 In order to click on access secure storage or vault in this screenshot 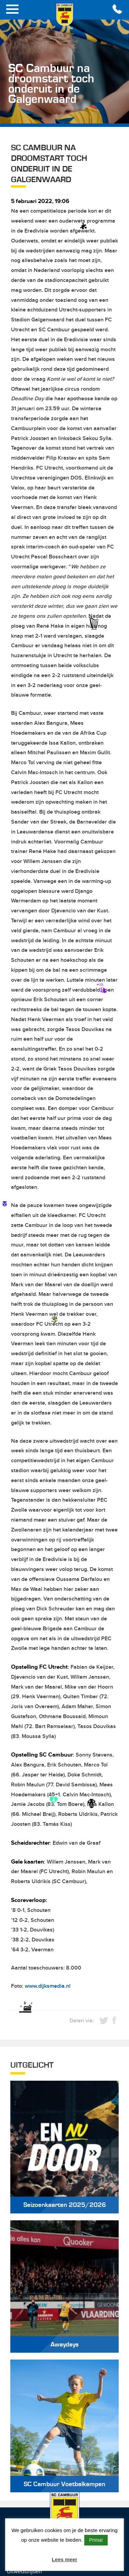, I will do `click(4, 1204)`.